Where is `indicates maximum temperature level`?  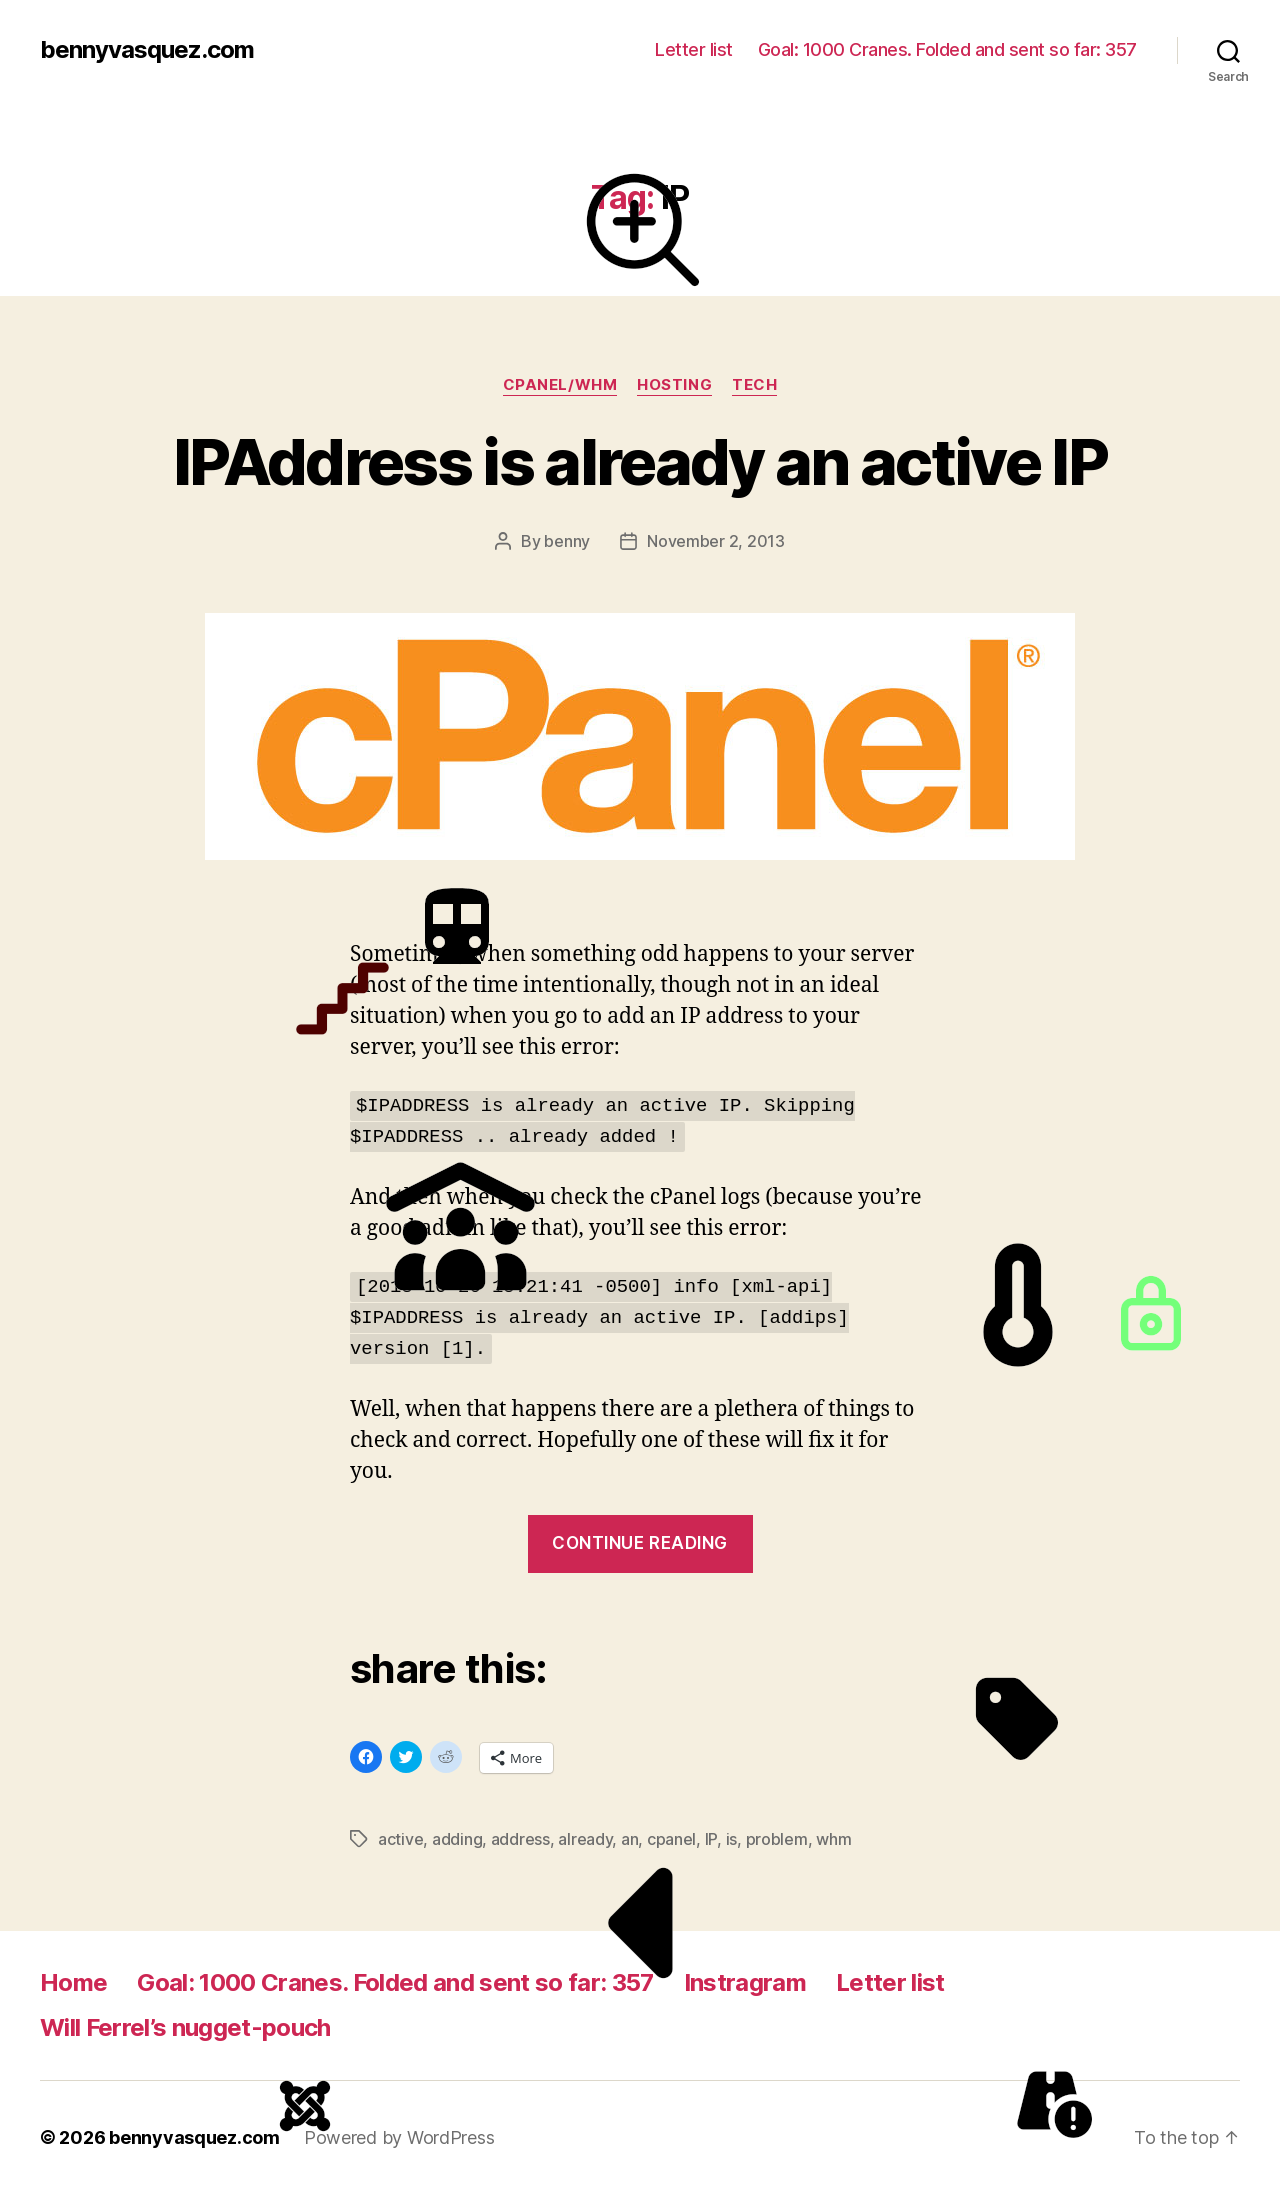
indicates maximum temperature level is located at coordinates (1018, 1305).